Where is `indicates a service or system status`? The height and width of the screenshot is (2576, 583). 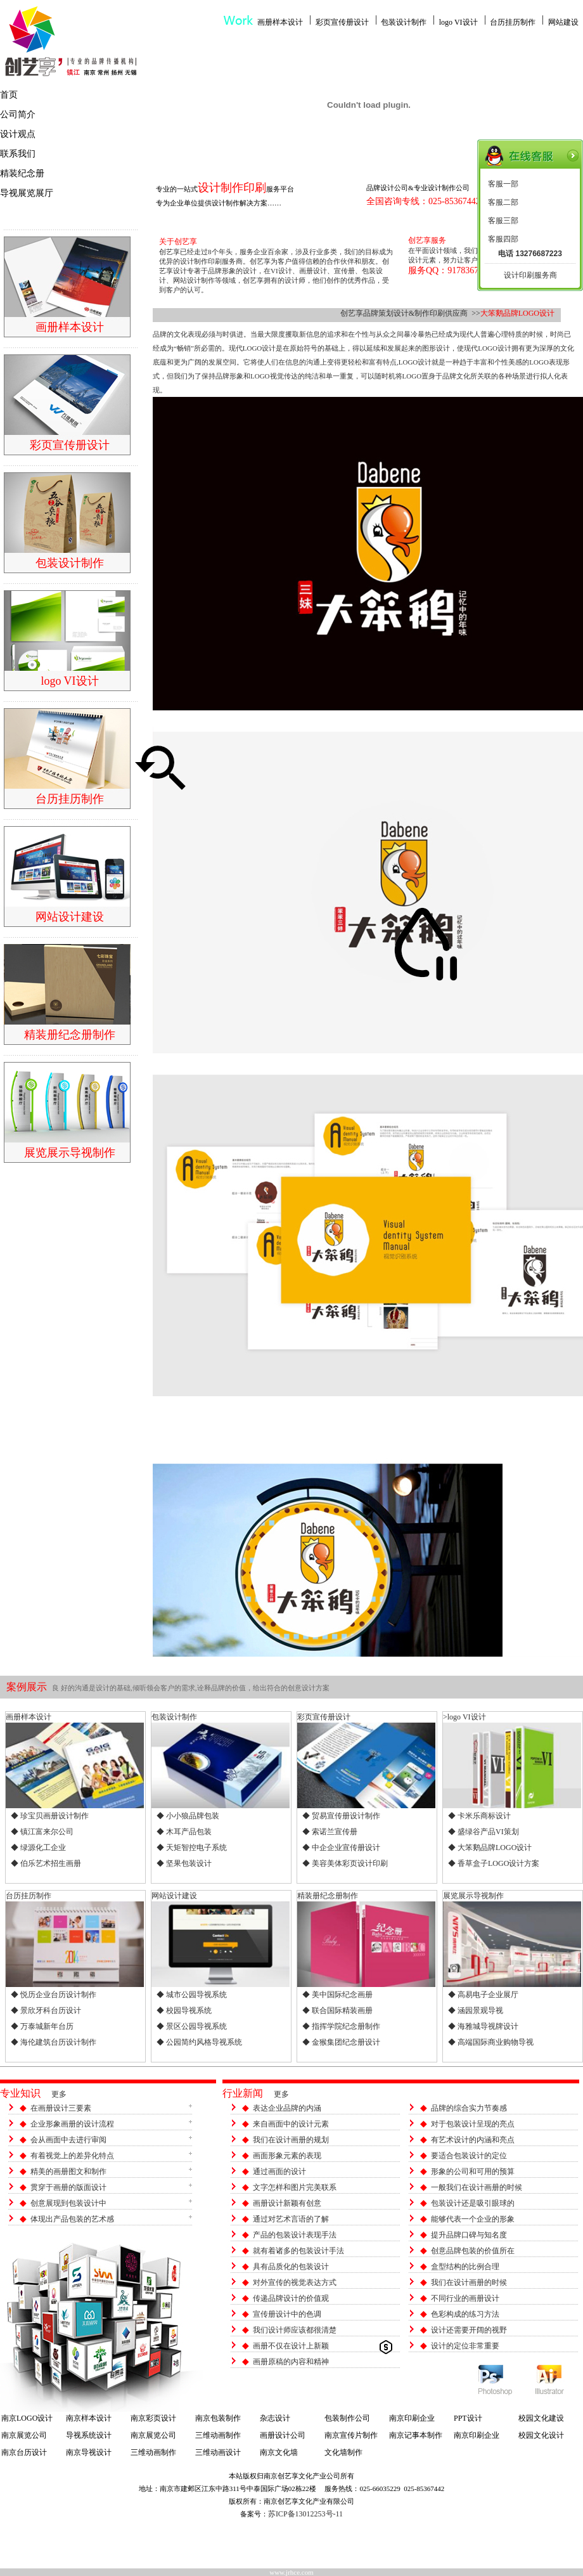
indicates a service or system status is located at coordinates (386, 2347).